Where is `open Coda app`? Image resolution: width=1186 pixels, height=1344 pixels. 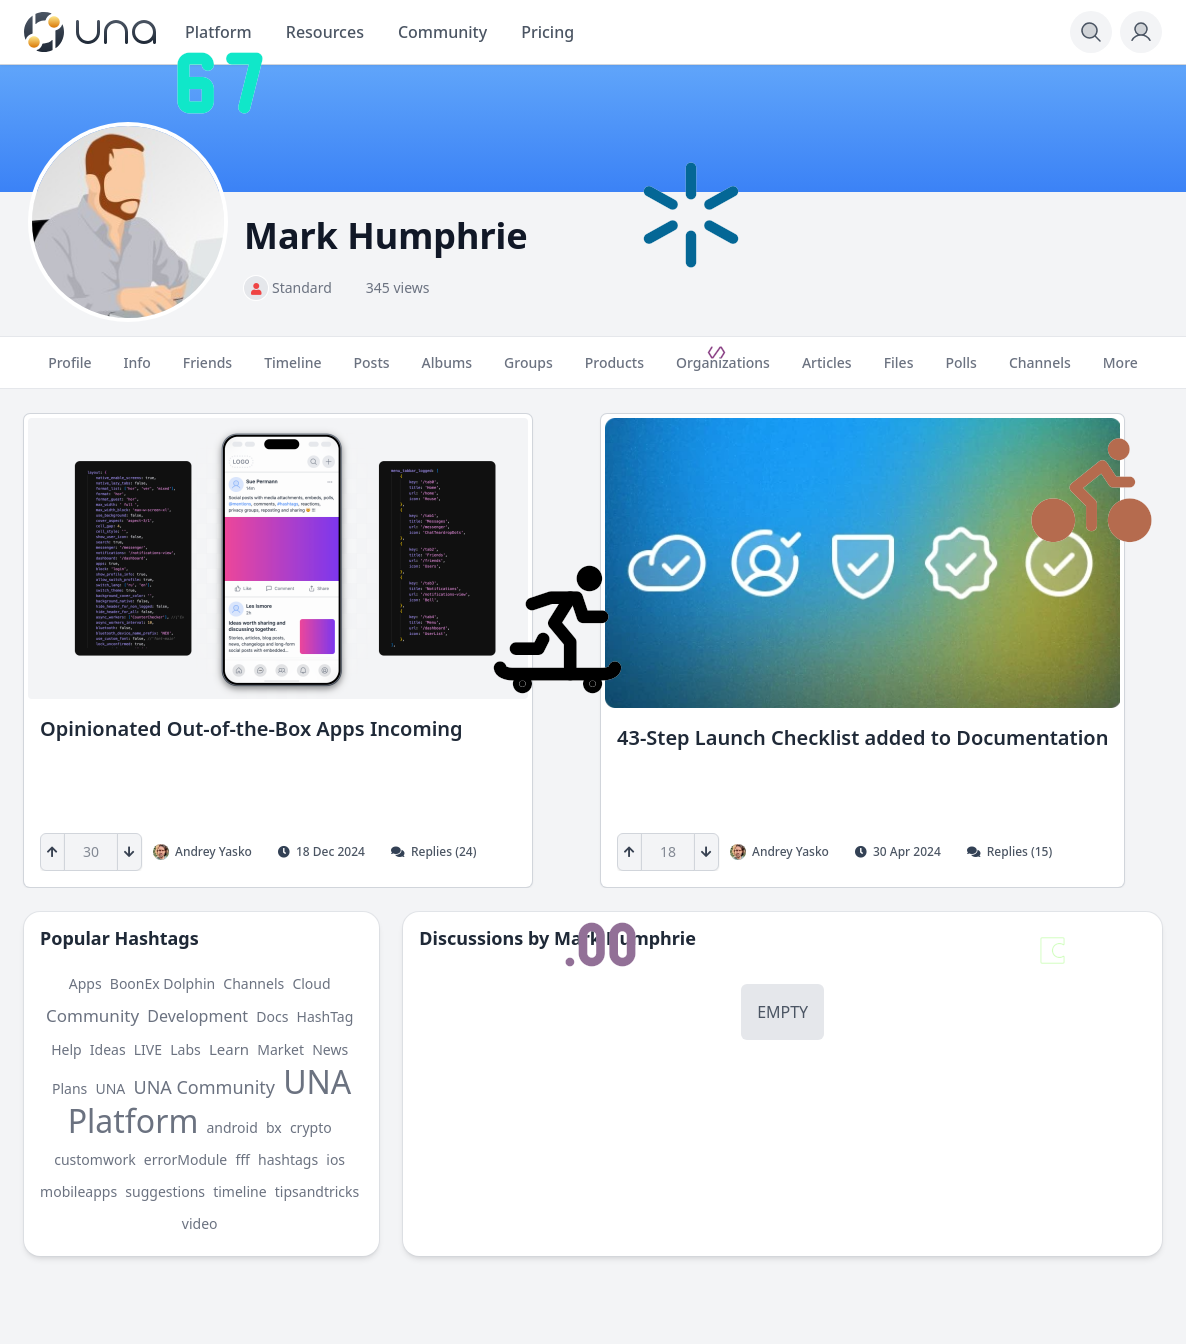
open Coda app is located at coordinates (1052, 950).